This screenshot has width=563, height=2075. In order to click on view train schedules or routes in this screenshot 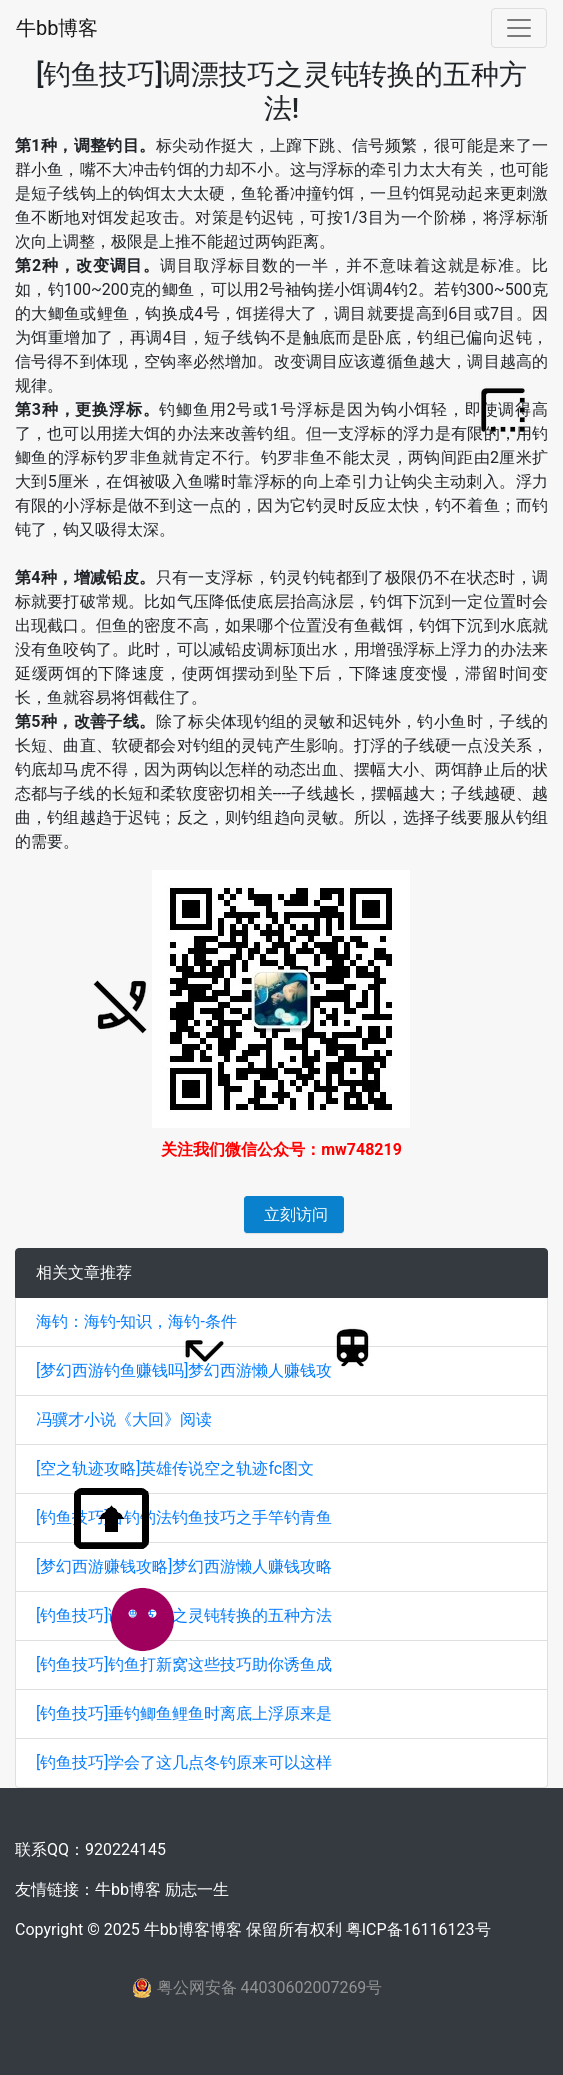, I will do `click(352, 1348)`.